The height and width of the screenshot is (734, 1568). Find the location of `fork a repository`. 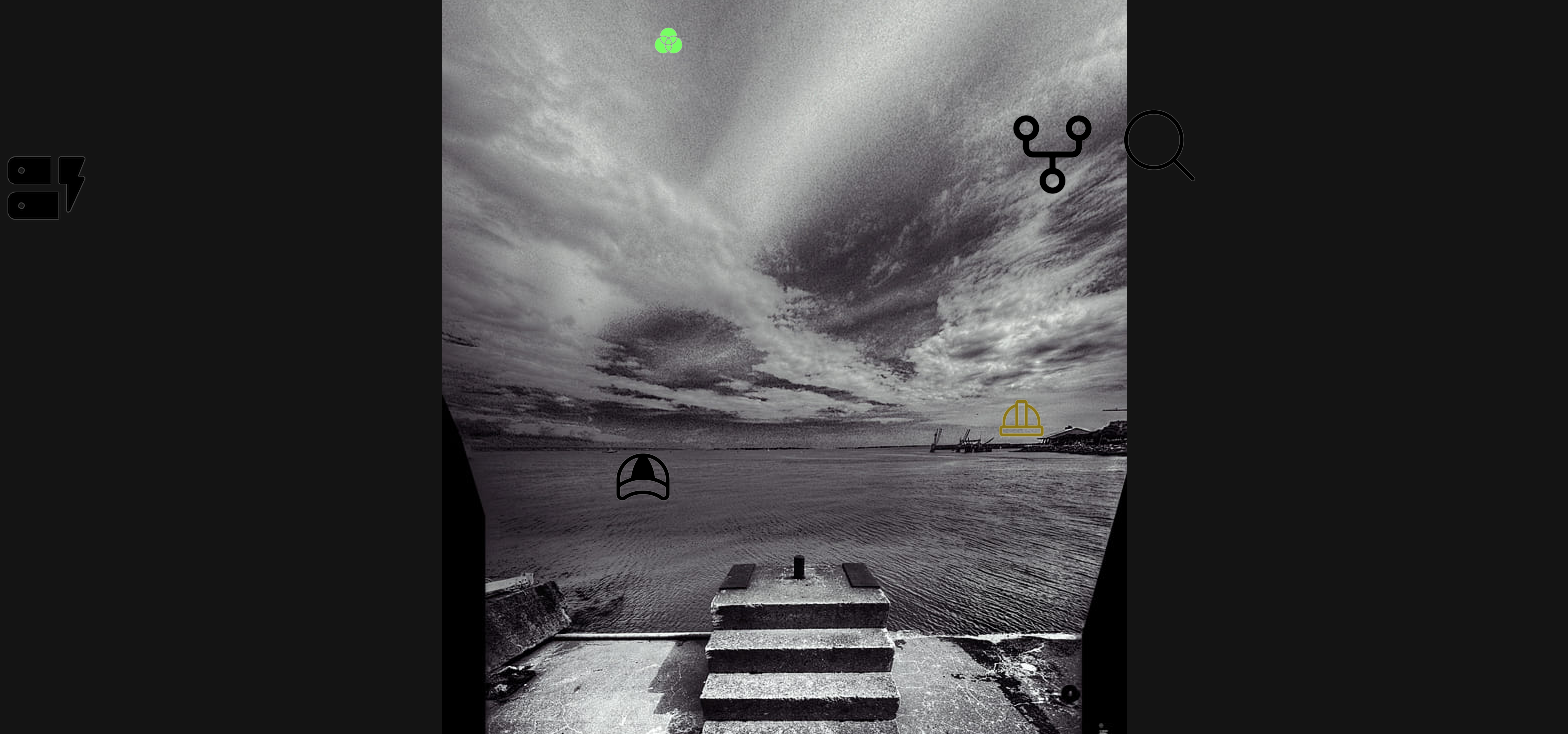

fork a repository is located at coordinates (1052, 154).